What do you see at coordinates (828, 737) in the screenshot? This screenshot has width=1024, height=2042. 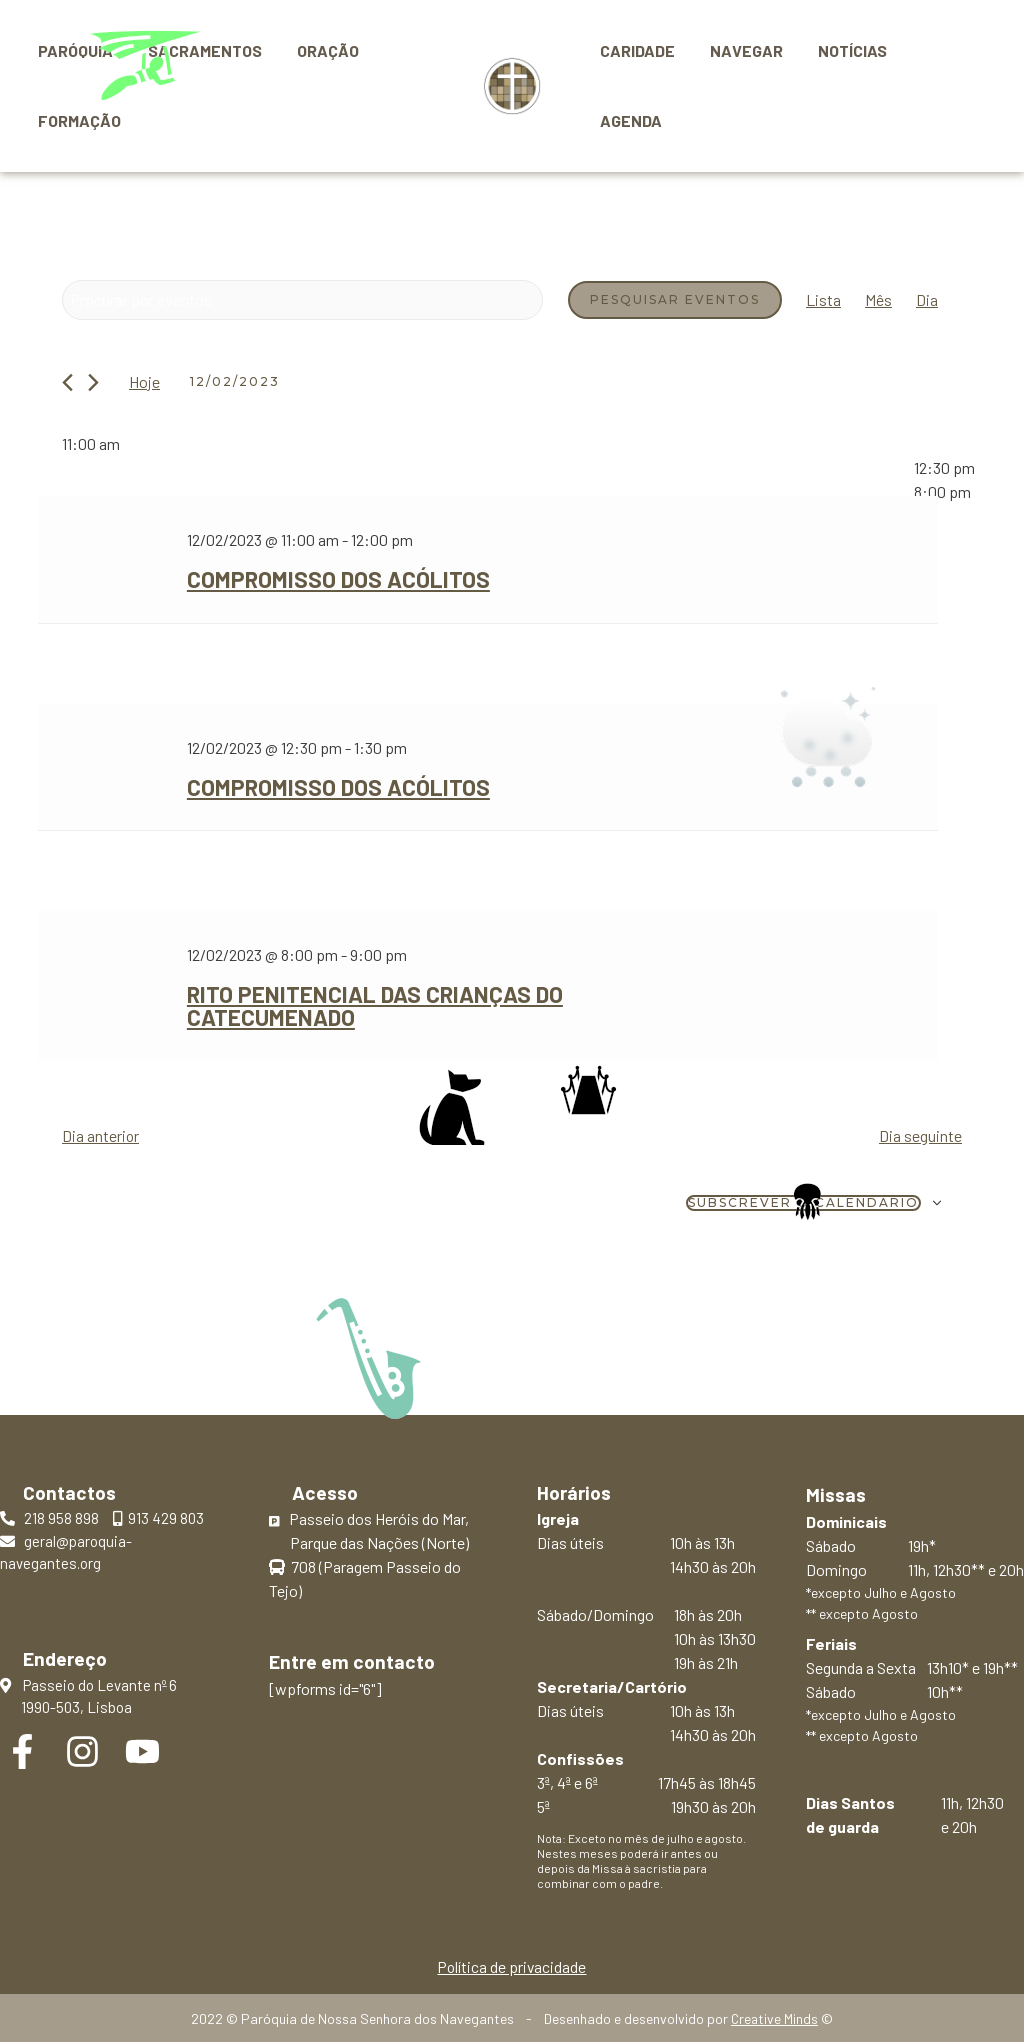 I see `indicates snowy weather conditions at night` at bounding box center [828, 737].